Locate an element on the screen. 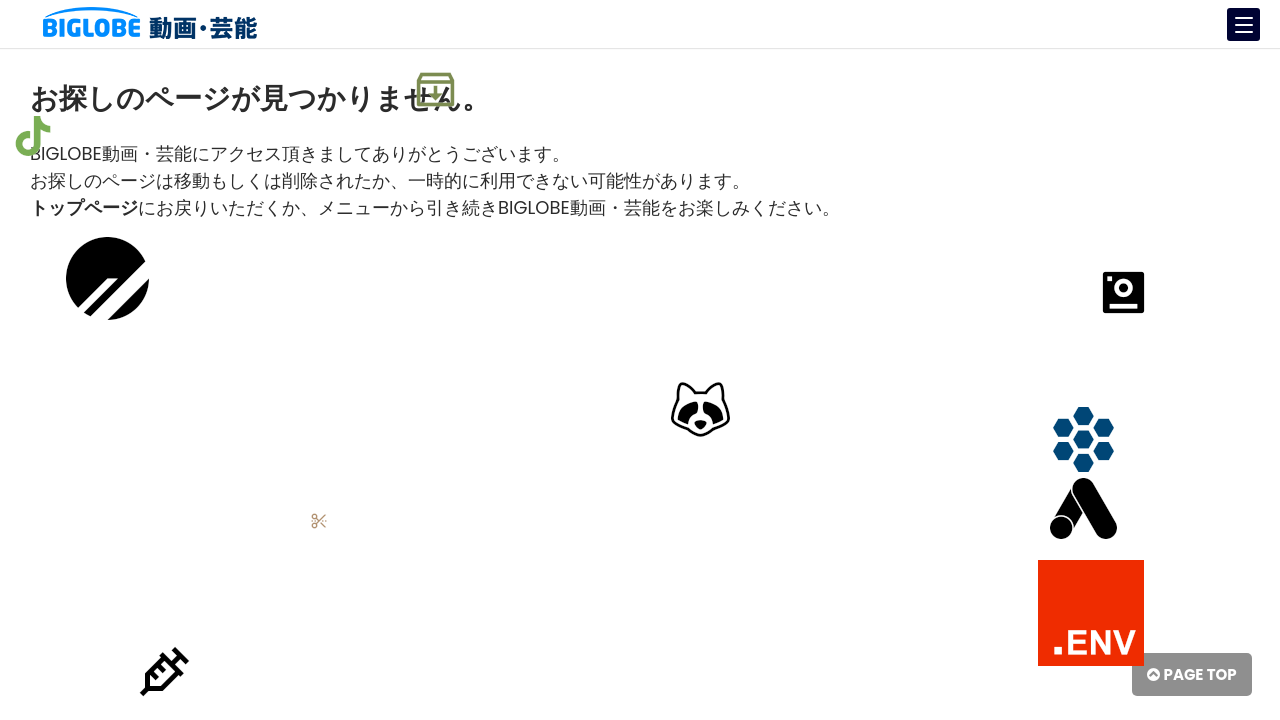 The height and width of the screenshot is (720, 1280). cut selected content to clipboard is located at coordinates (319, 521).